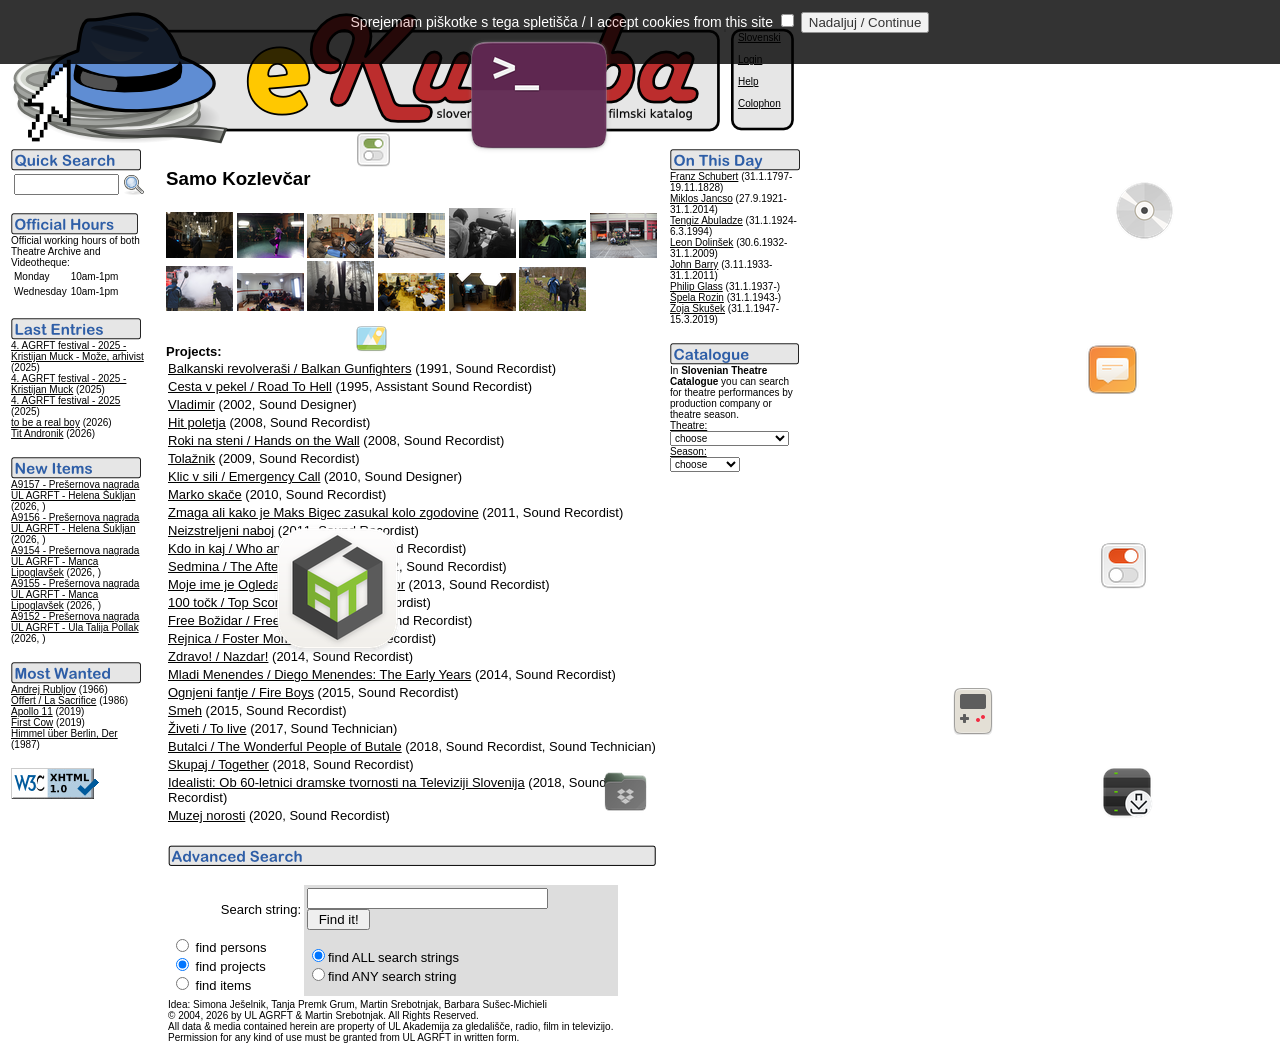 The width and height of the screenshot is (1280, 1056). What do you see at coordinates (1144, 210) in the screenshot?
I see `access CD/DVD drive or disc contents` at bounding box center [1144, 210].